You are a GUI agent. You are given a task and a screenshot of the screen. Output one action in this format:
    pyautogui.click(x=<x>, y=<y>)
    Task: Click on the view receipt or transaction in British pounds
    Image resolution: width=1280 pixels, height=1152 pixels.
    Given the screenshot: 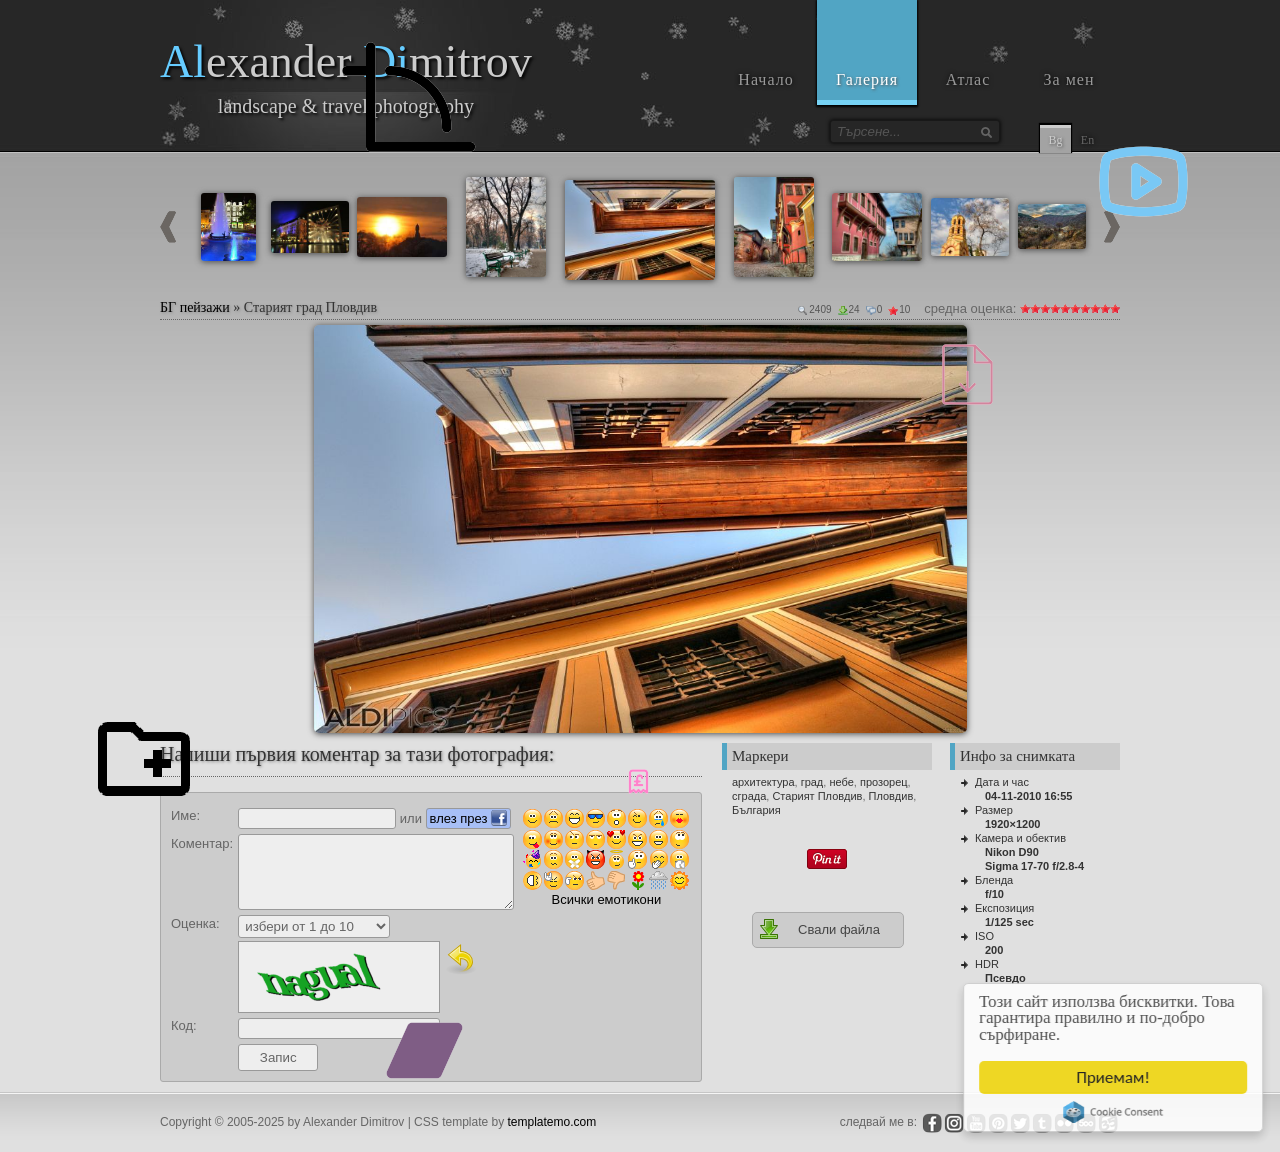 What is the action you would take?
    pyautogui.click(x=638, y=781)
    